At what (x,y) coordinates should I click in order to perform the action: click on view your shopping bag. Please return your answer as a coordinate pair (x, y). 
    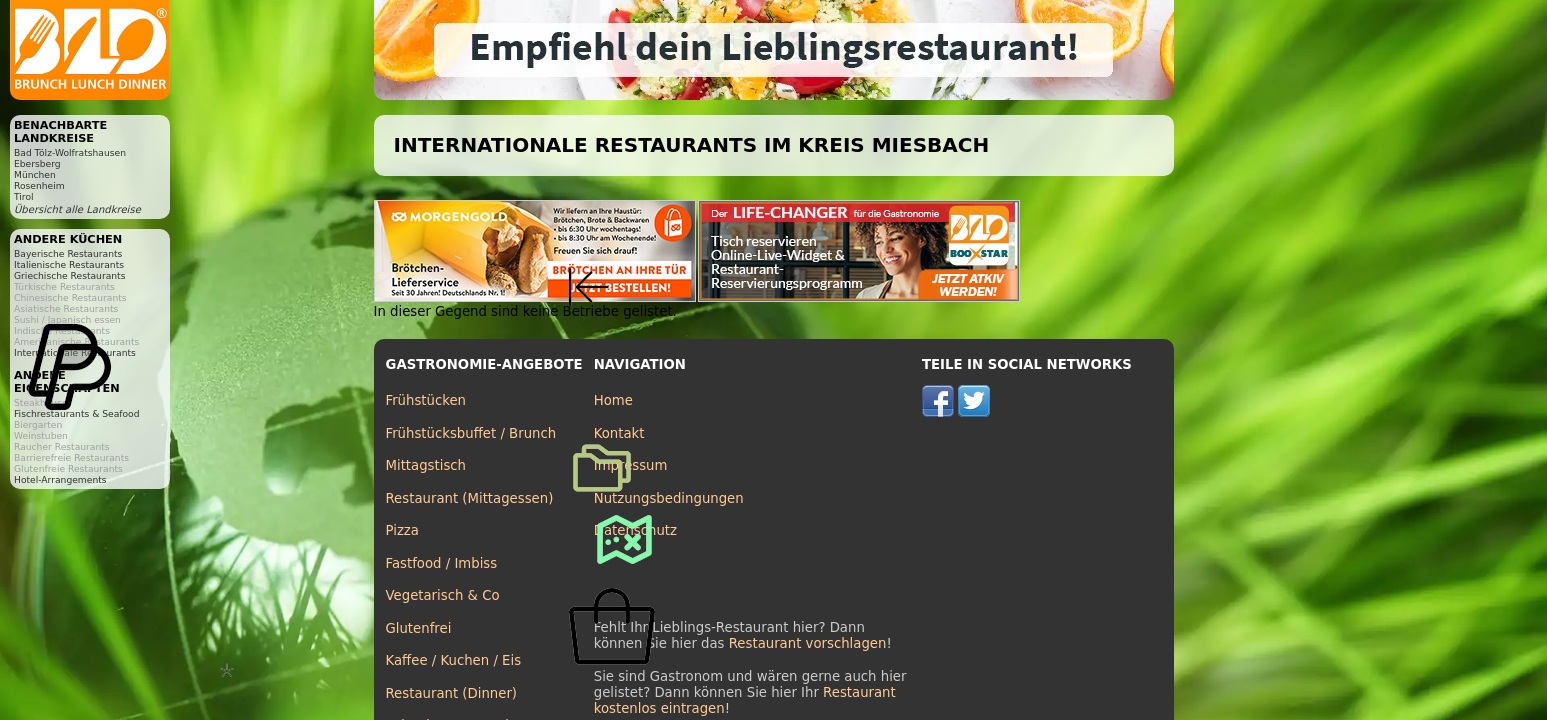
    Looking at the image, I should click on (612, 631).